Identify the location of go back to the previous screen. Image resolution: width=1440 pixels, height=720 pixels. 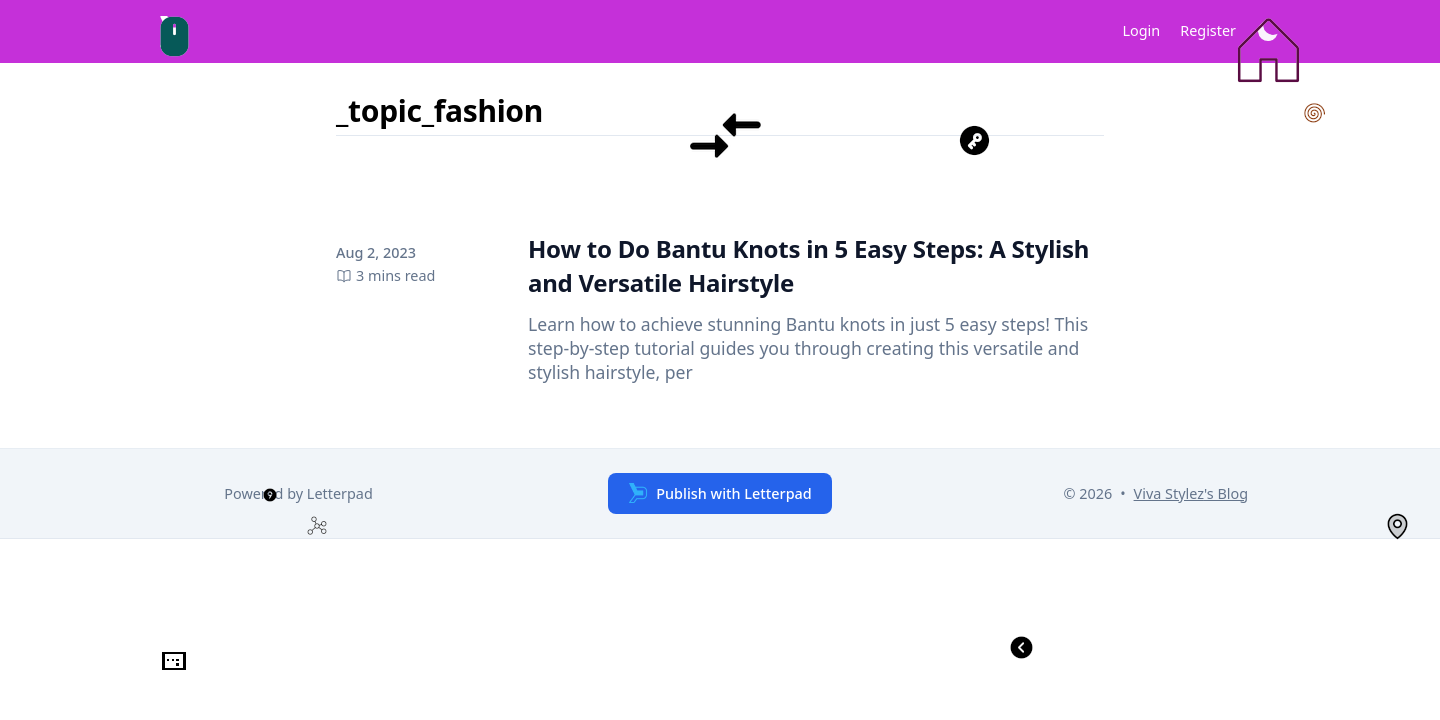
(1021, 647).